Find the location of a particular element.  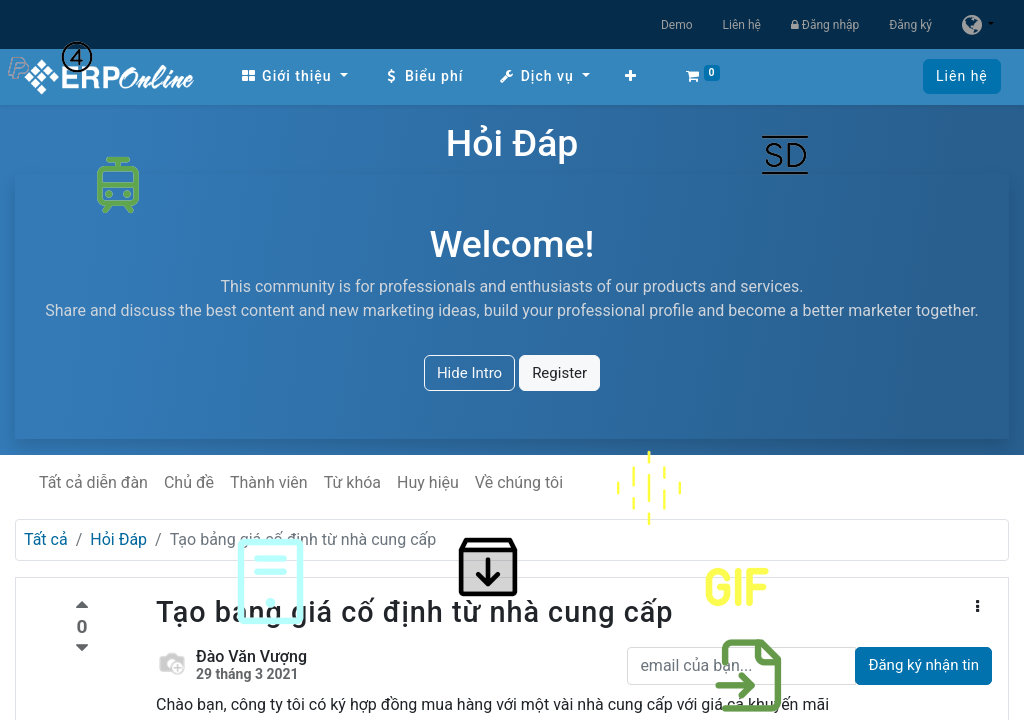

switch to standard definition video quality is located at coordinates (785, 155).